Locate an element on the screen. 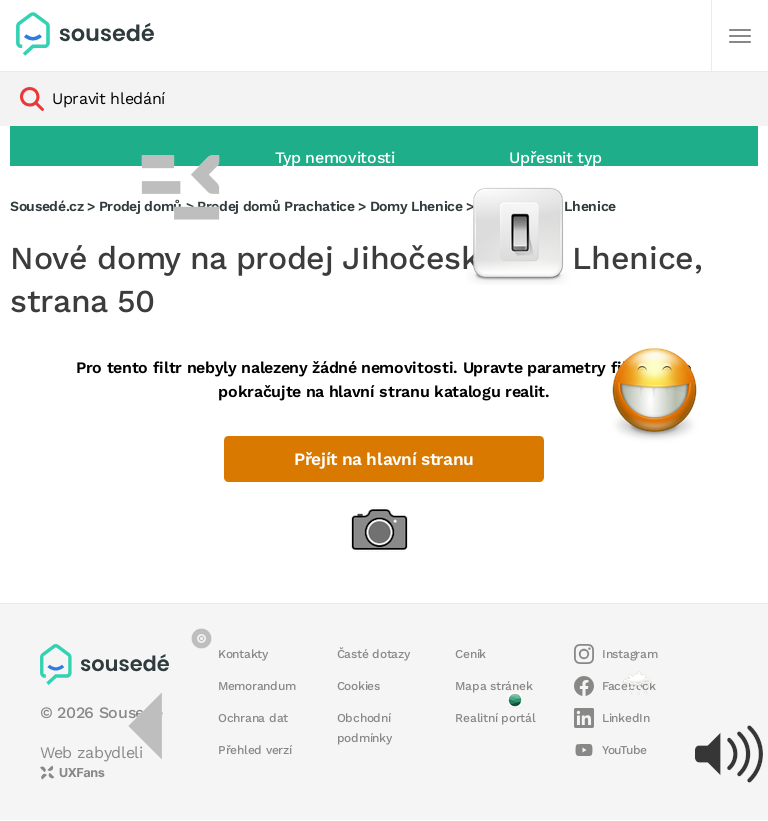 This screenshot has width=768, height=821. open Flow app for focus or productivity sessions is located at coordinates (515, 700).